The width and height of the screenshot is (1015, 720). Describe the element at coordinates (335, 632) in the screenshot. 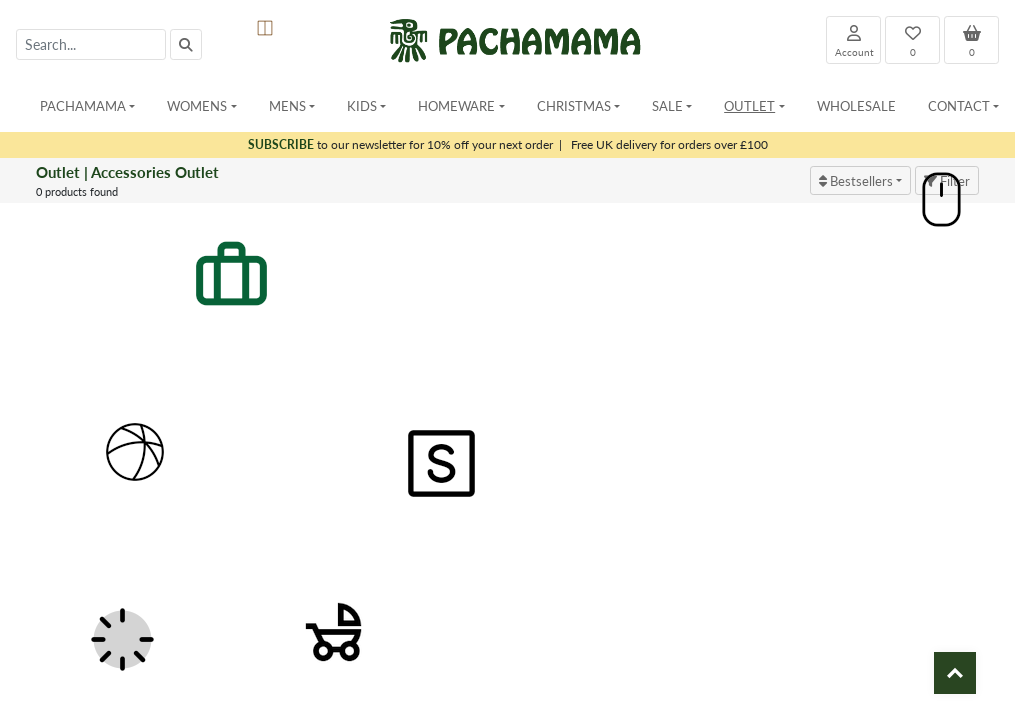

I see `indicates child-friendly or family-friendly location` at that location.